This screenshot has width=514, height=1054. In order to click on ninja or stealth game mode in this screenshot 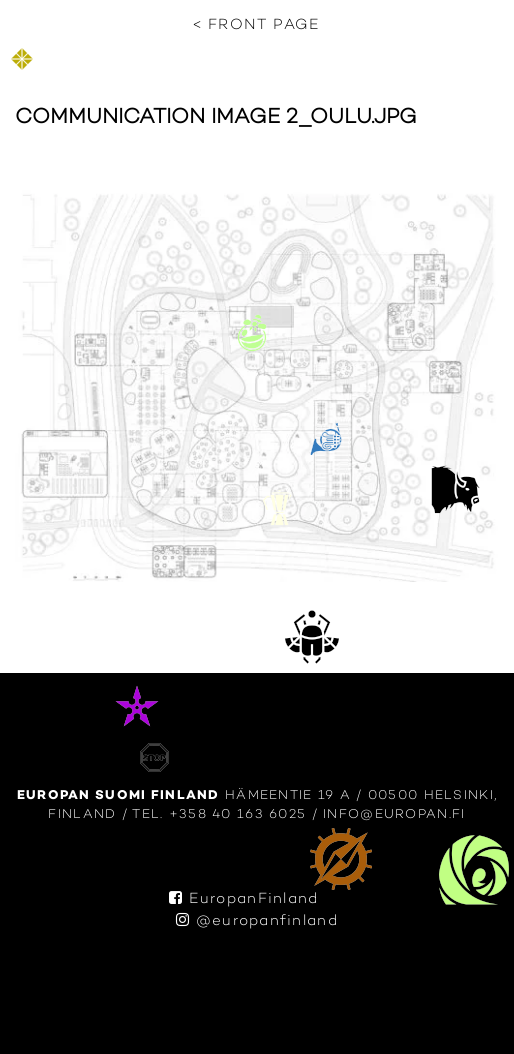, I will do `click(137, 706)`.